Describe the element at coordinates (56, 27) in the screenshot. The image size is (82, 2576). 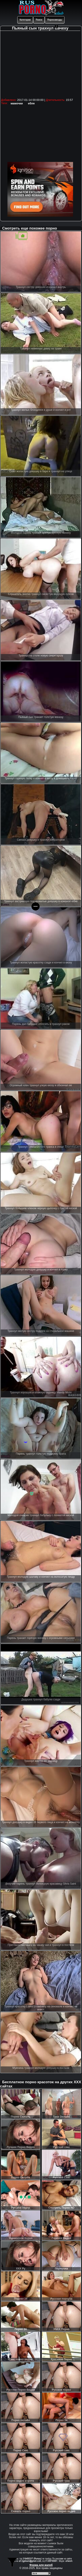
I see `megaport brand logo` at that location.